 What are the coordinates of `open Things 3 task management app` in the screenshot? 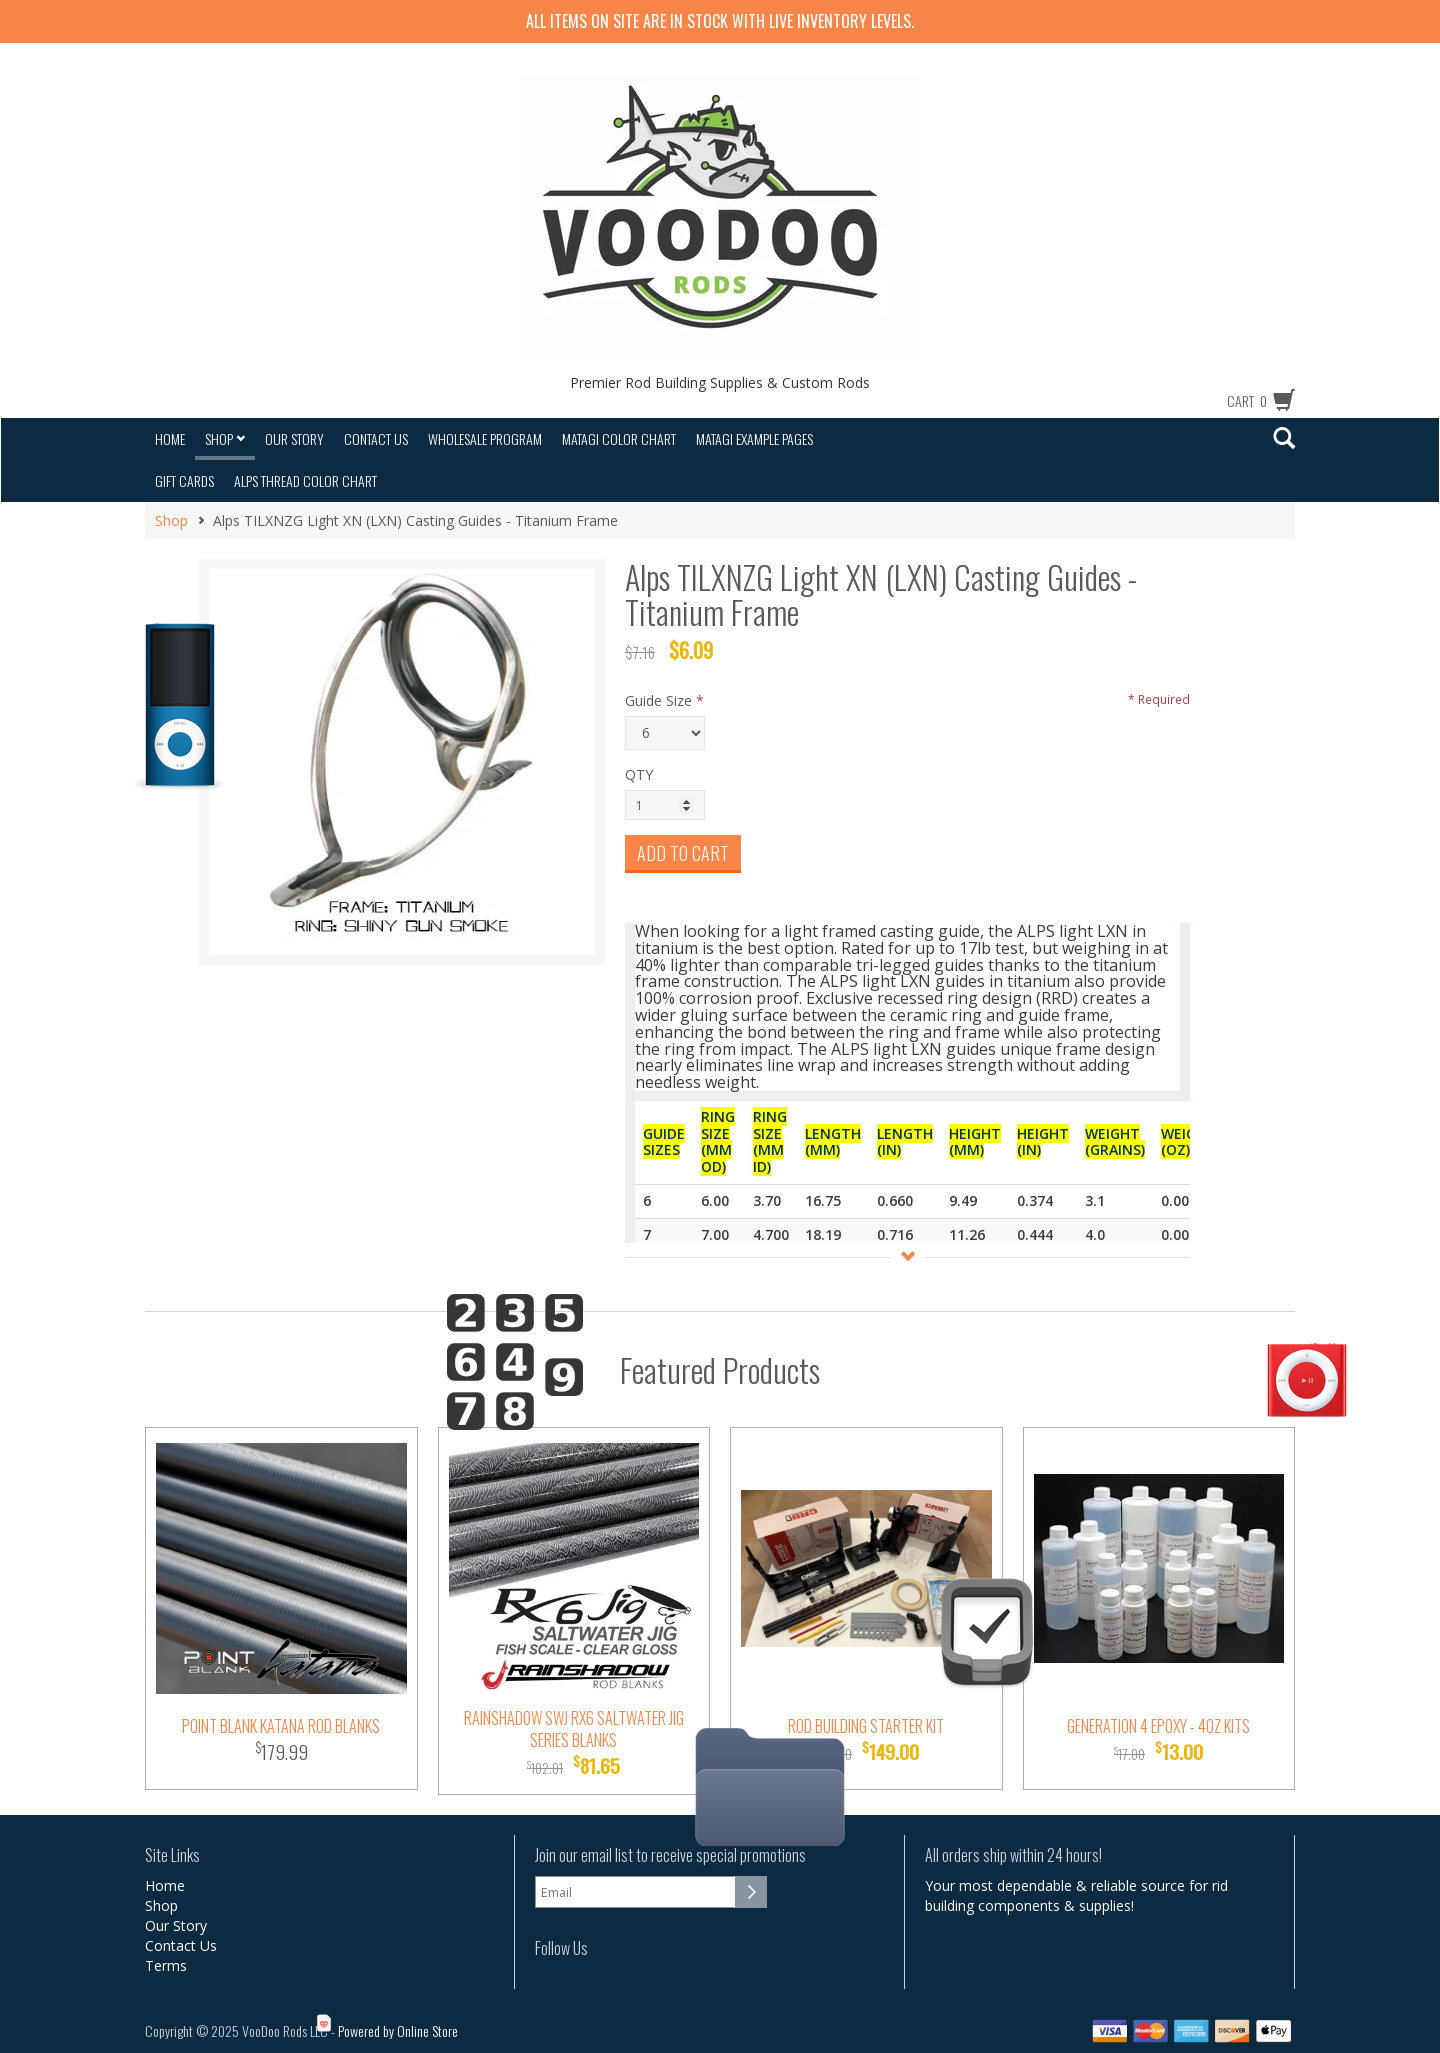 It's located at (987, 1632).